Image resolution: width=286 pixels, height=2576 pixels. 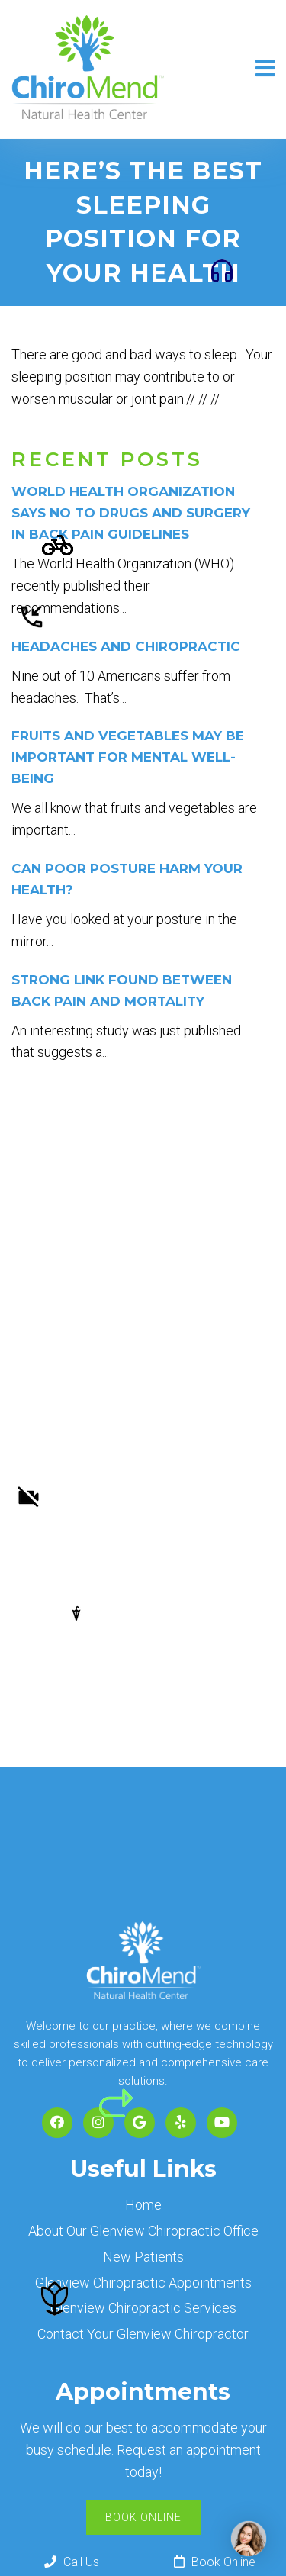 What do you see at coordinates (31, 617) in the screenshot?
I see `indicates an incoming call or callback request` at bounding box center [31, 617].